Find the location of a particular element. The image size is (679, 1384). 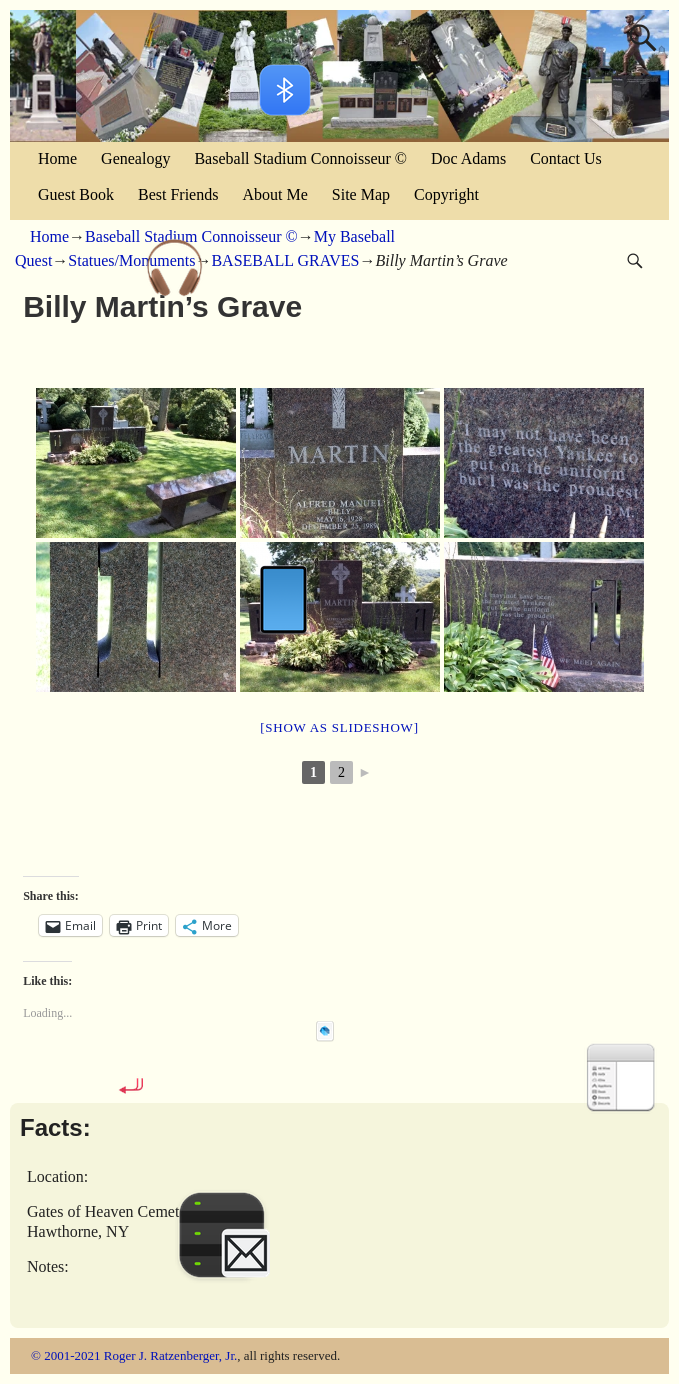

dart programming language source file is located at coordinates (325, 1031).